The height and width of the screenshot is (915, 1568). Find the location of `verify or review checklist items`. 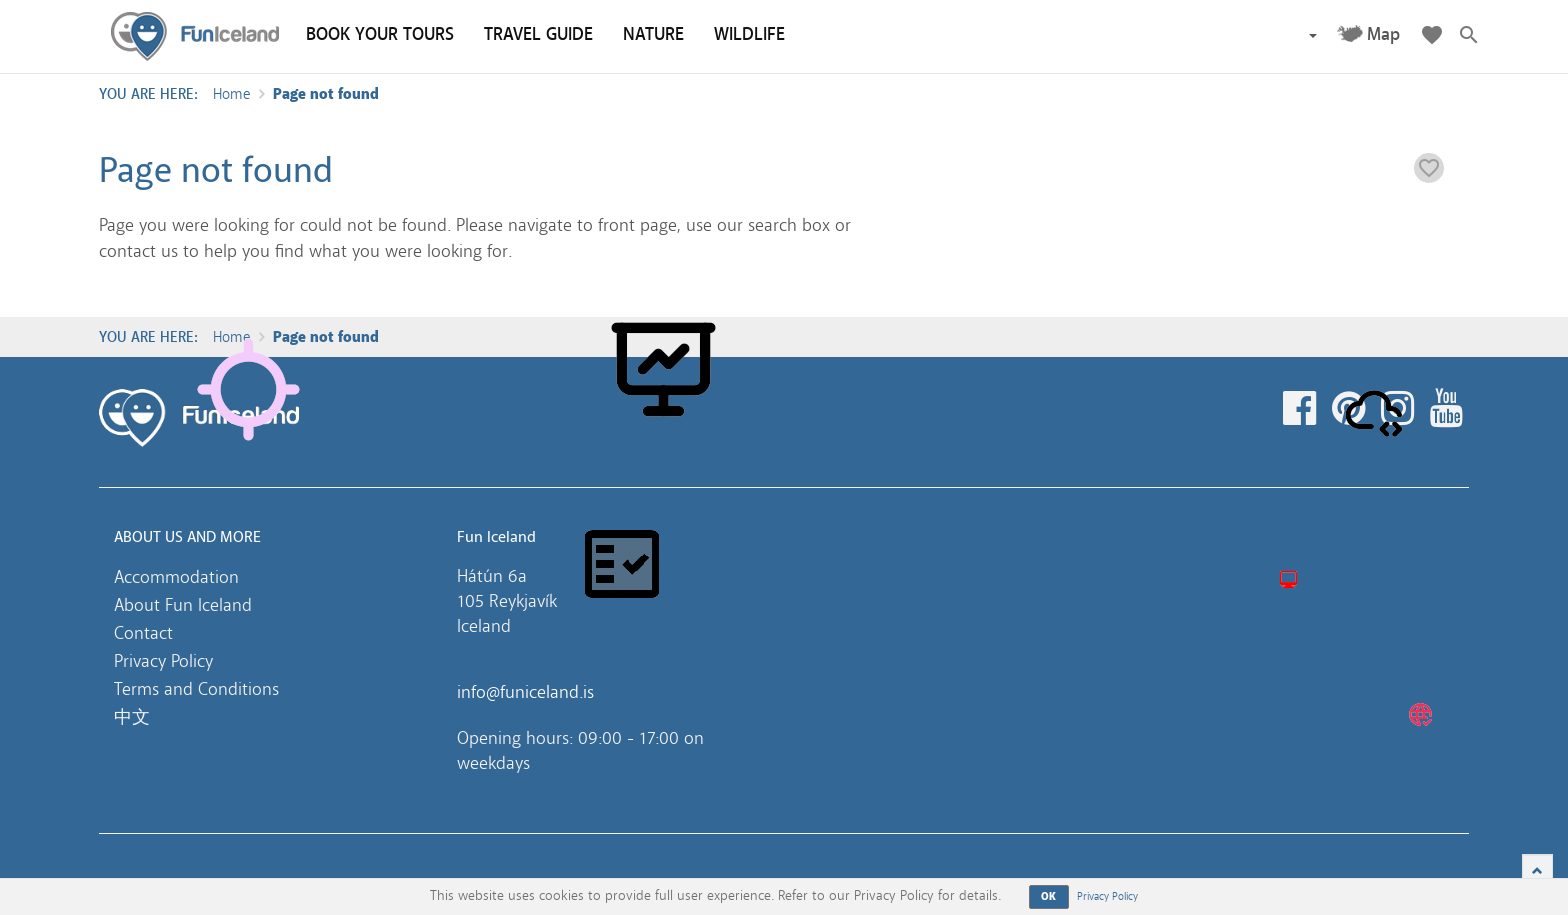

verify or review checklist items is located at coordinates (622, 564).